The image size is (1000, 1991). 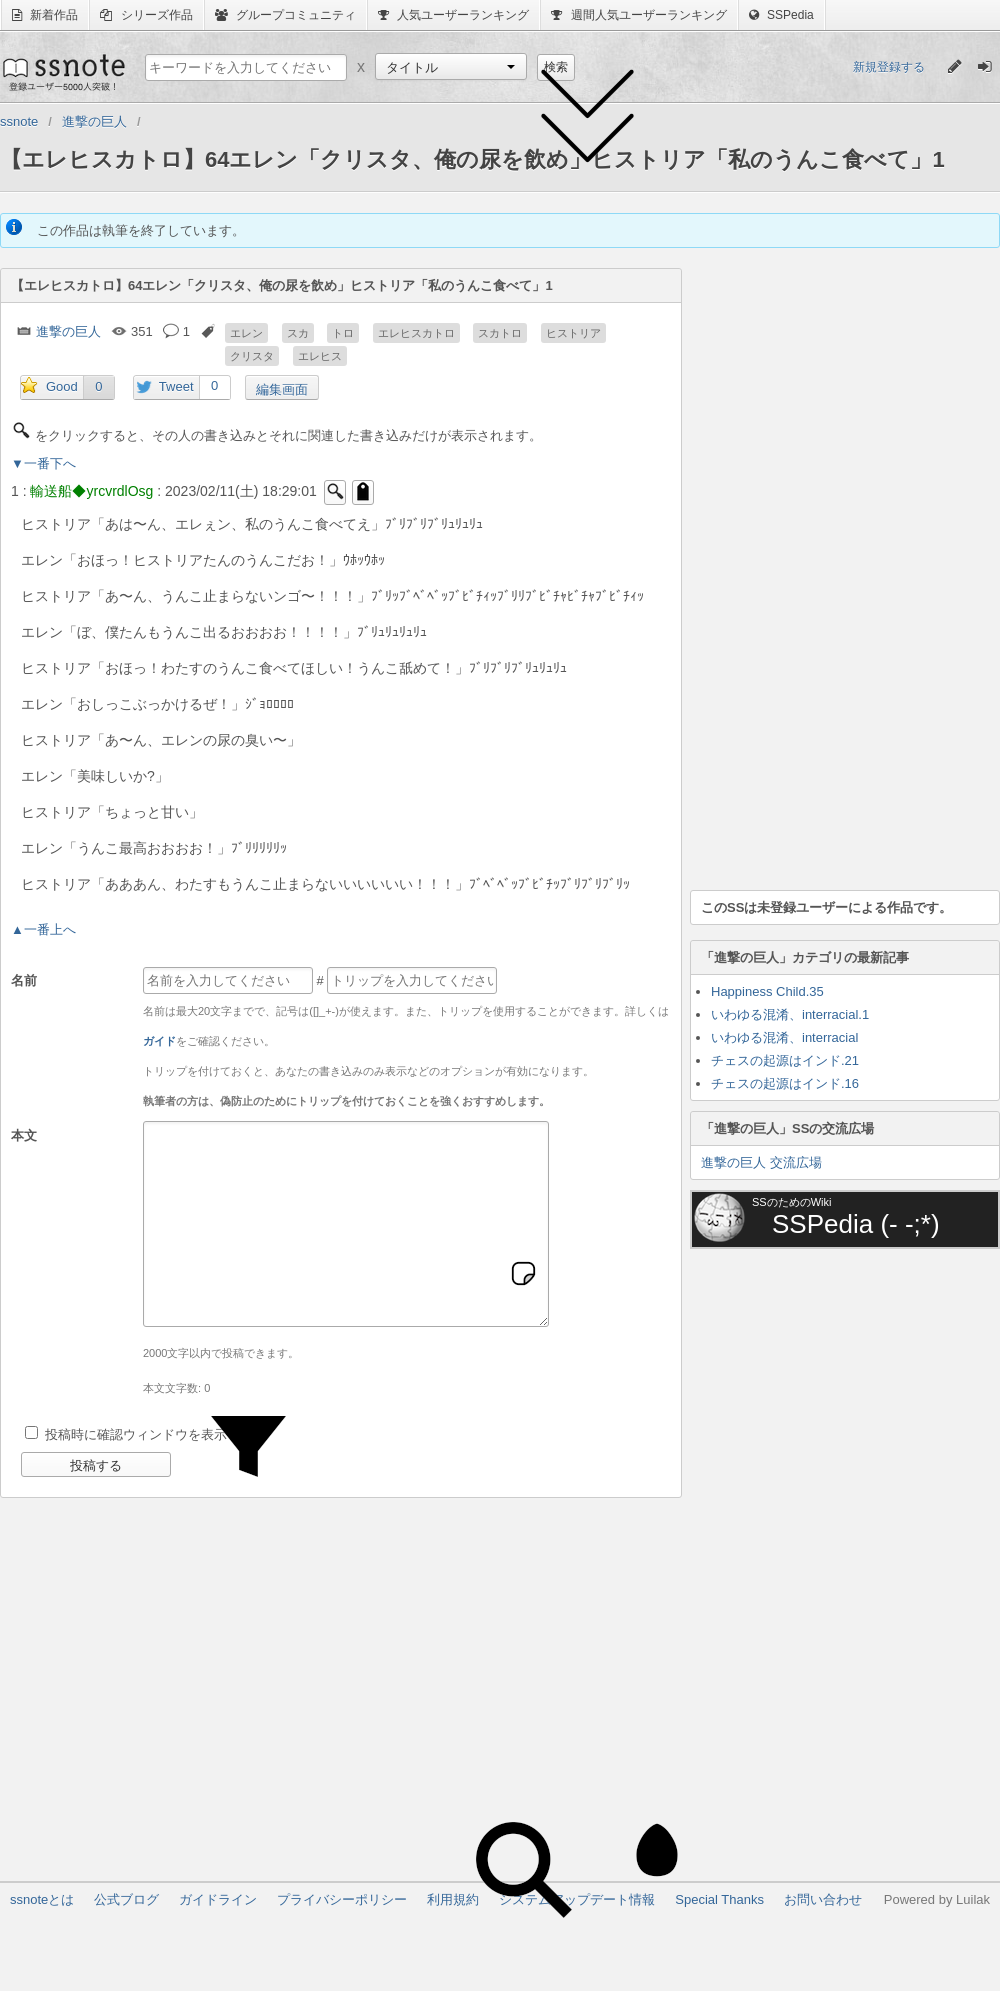 I want to click on expand all sections below, so click(x=587, y=111).